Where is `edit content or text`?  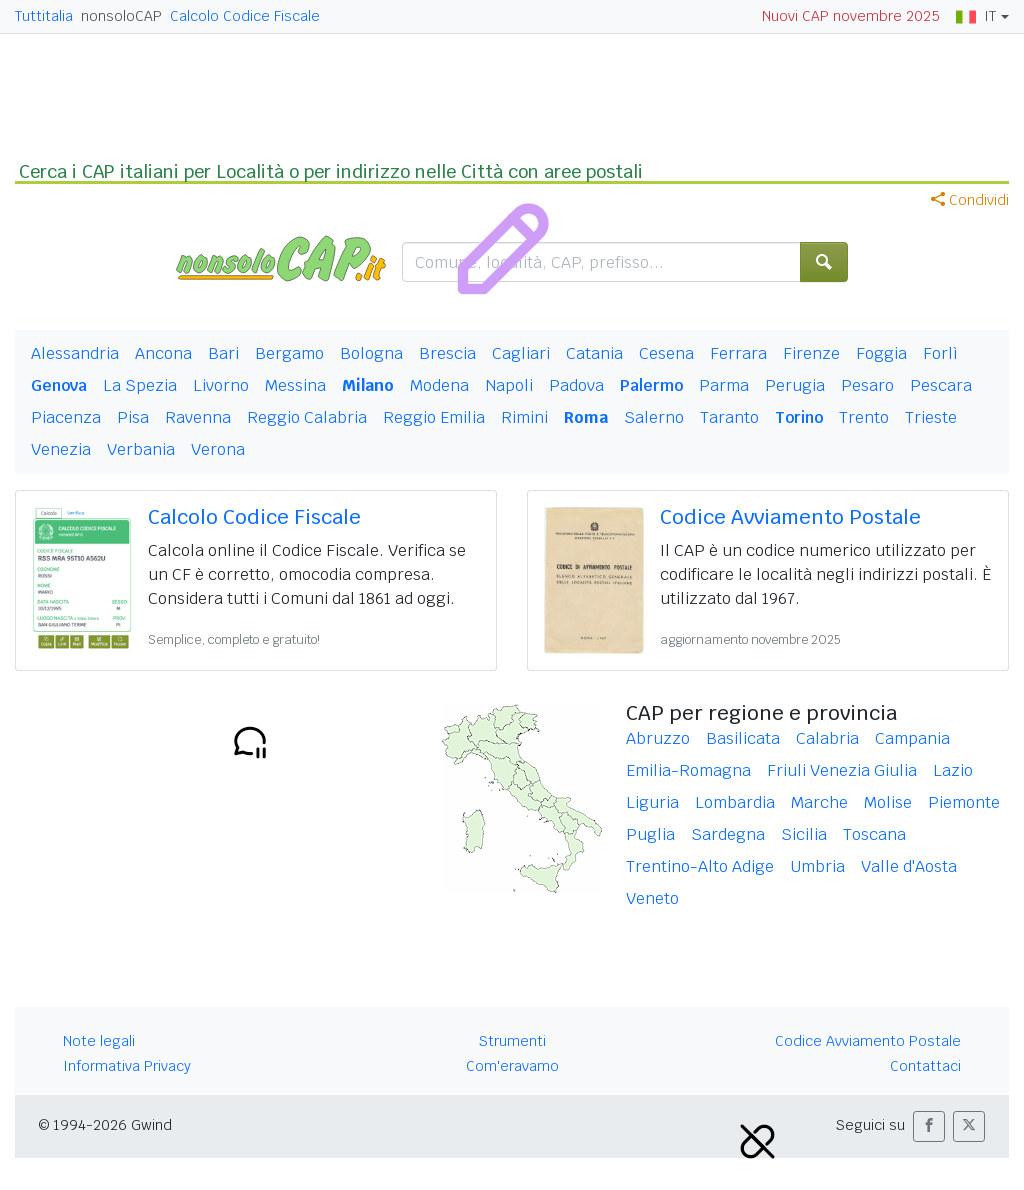
edit content or text is located at coordinates (505, 247).